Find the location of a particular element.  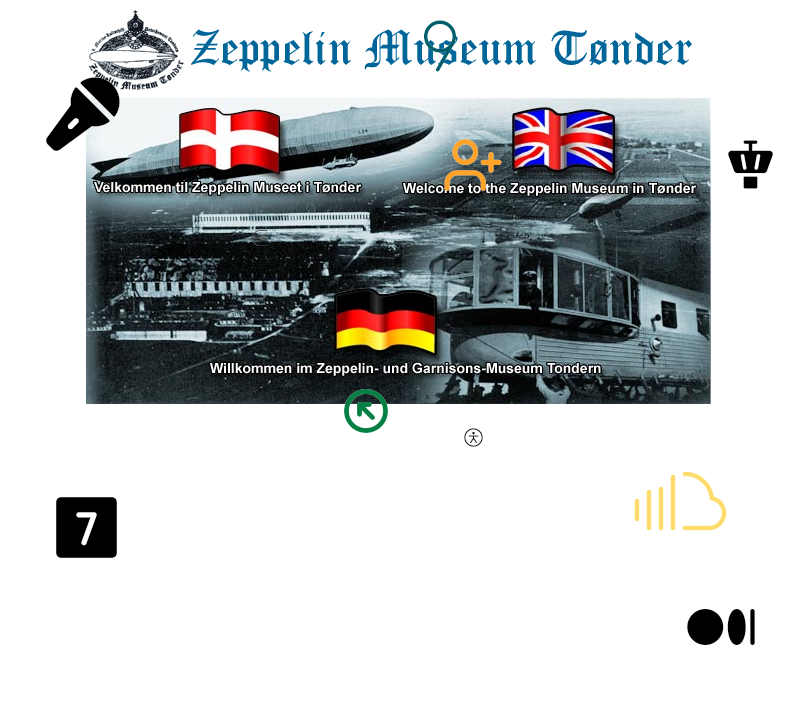

access voice recording or audio input is located at coordinates (81, 115).